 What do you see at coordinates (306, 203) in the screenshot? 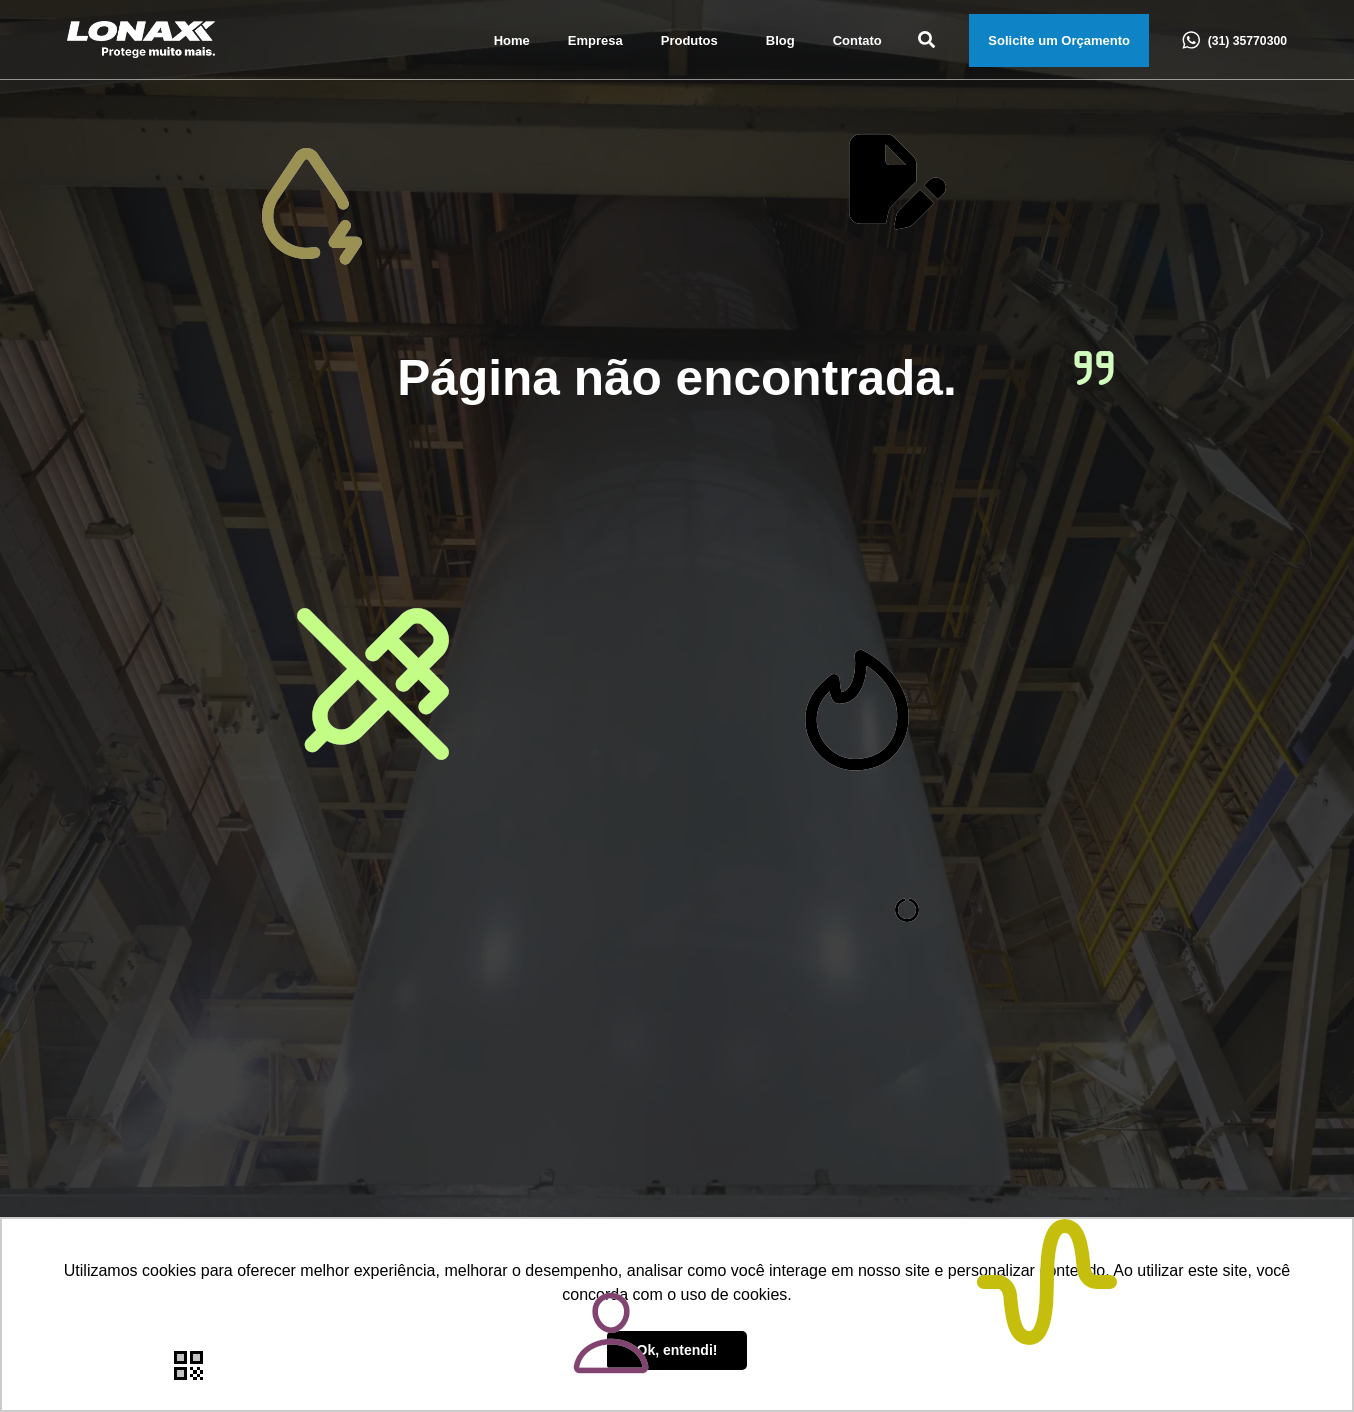
I see `hydroelectric power or water energy indicator` at bounding box center [306, 203].